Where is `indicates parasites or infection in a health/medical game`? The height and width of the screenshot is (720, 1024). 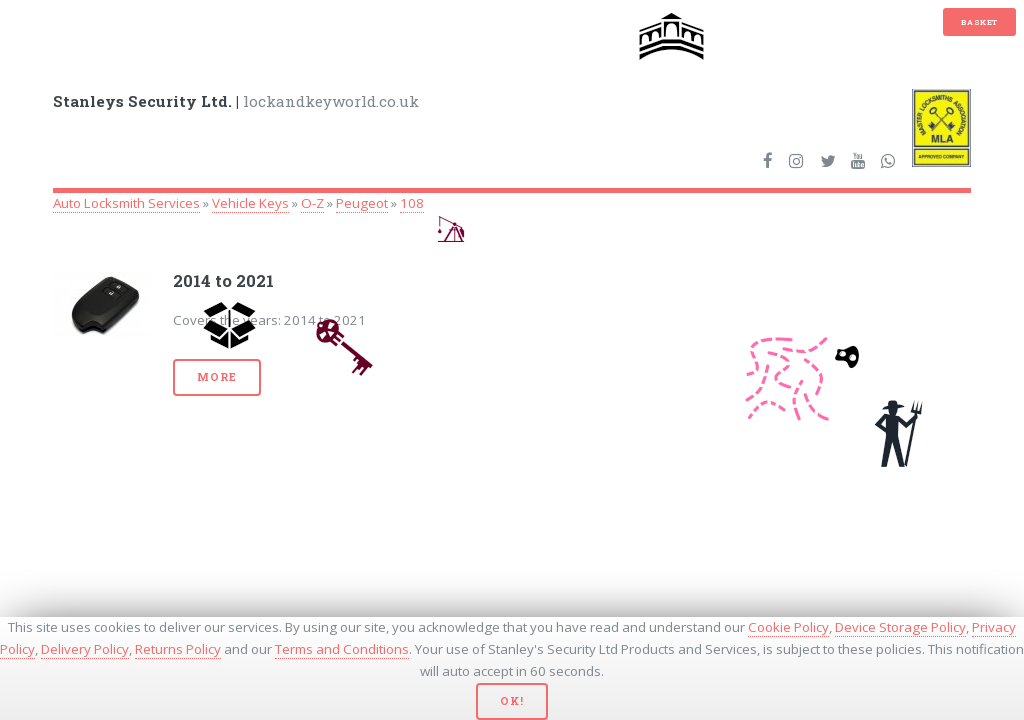 indicates parasites or infection in a health/medical game is located at coordinates (787, 379).